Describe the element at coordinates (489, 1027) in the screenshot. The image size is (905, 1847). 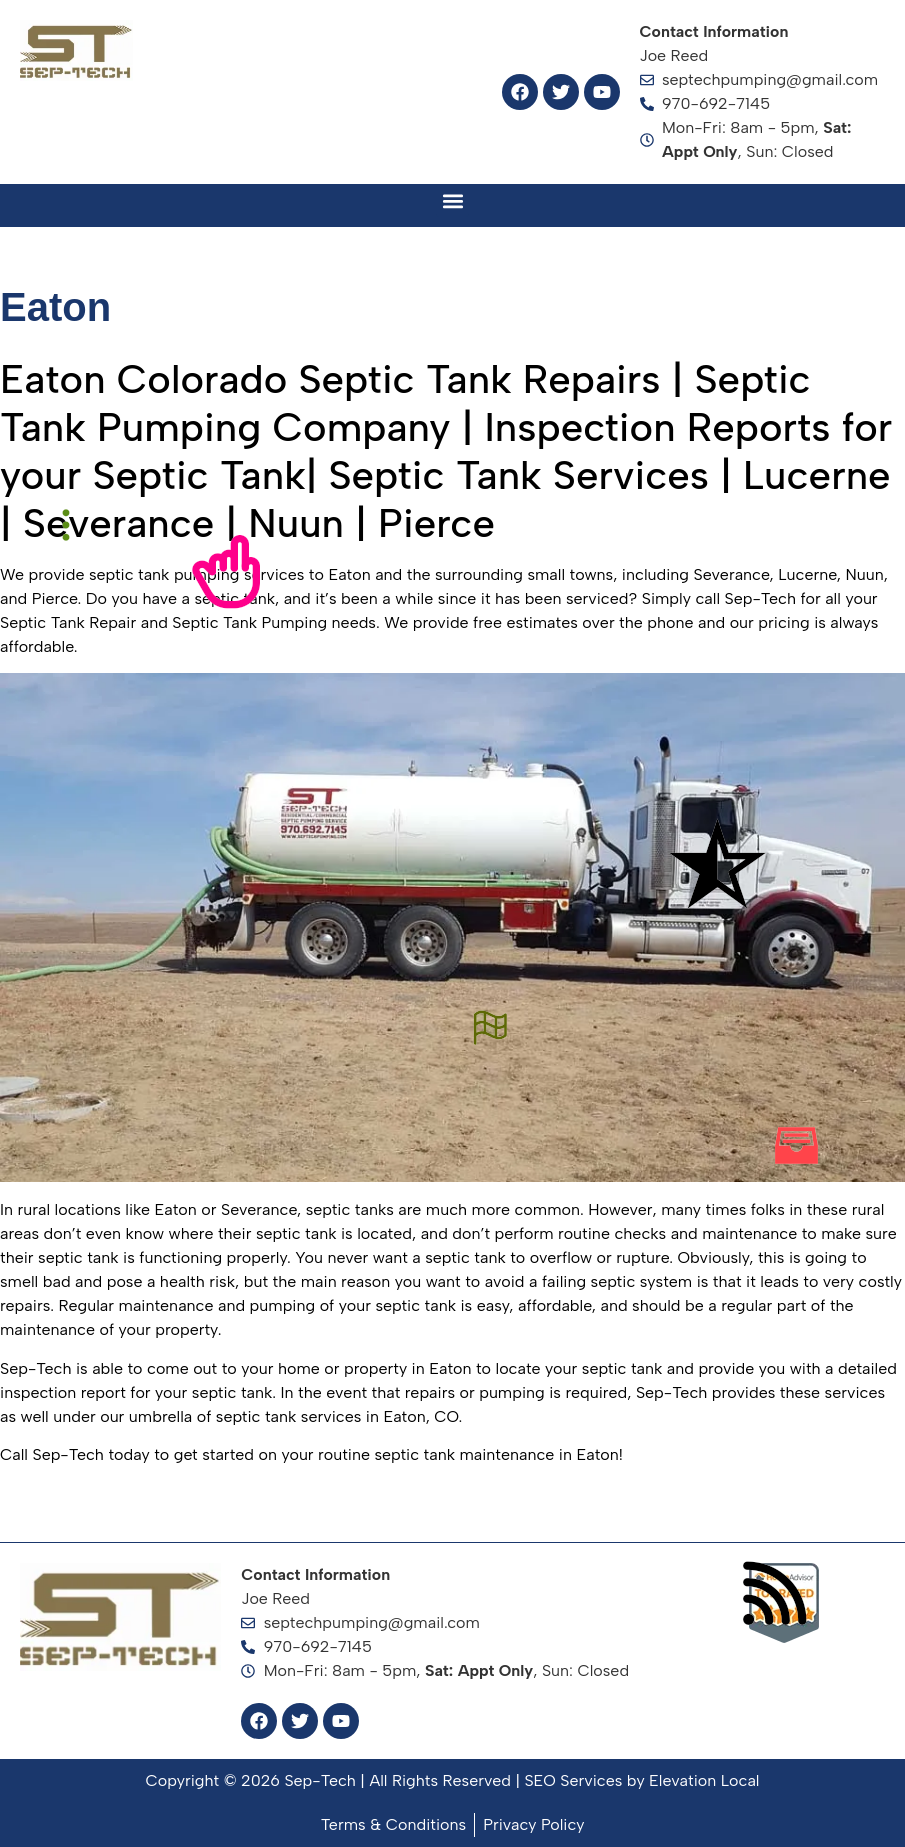
I see `indicates finish line or goal completion` at that location.